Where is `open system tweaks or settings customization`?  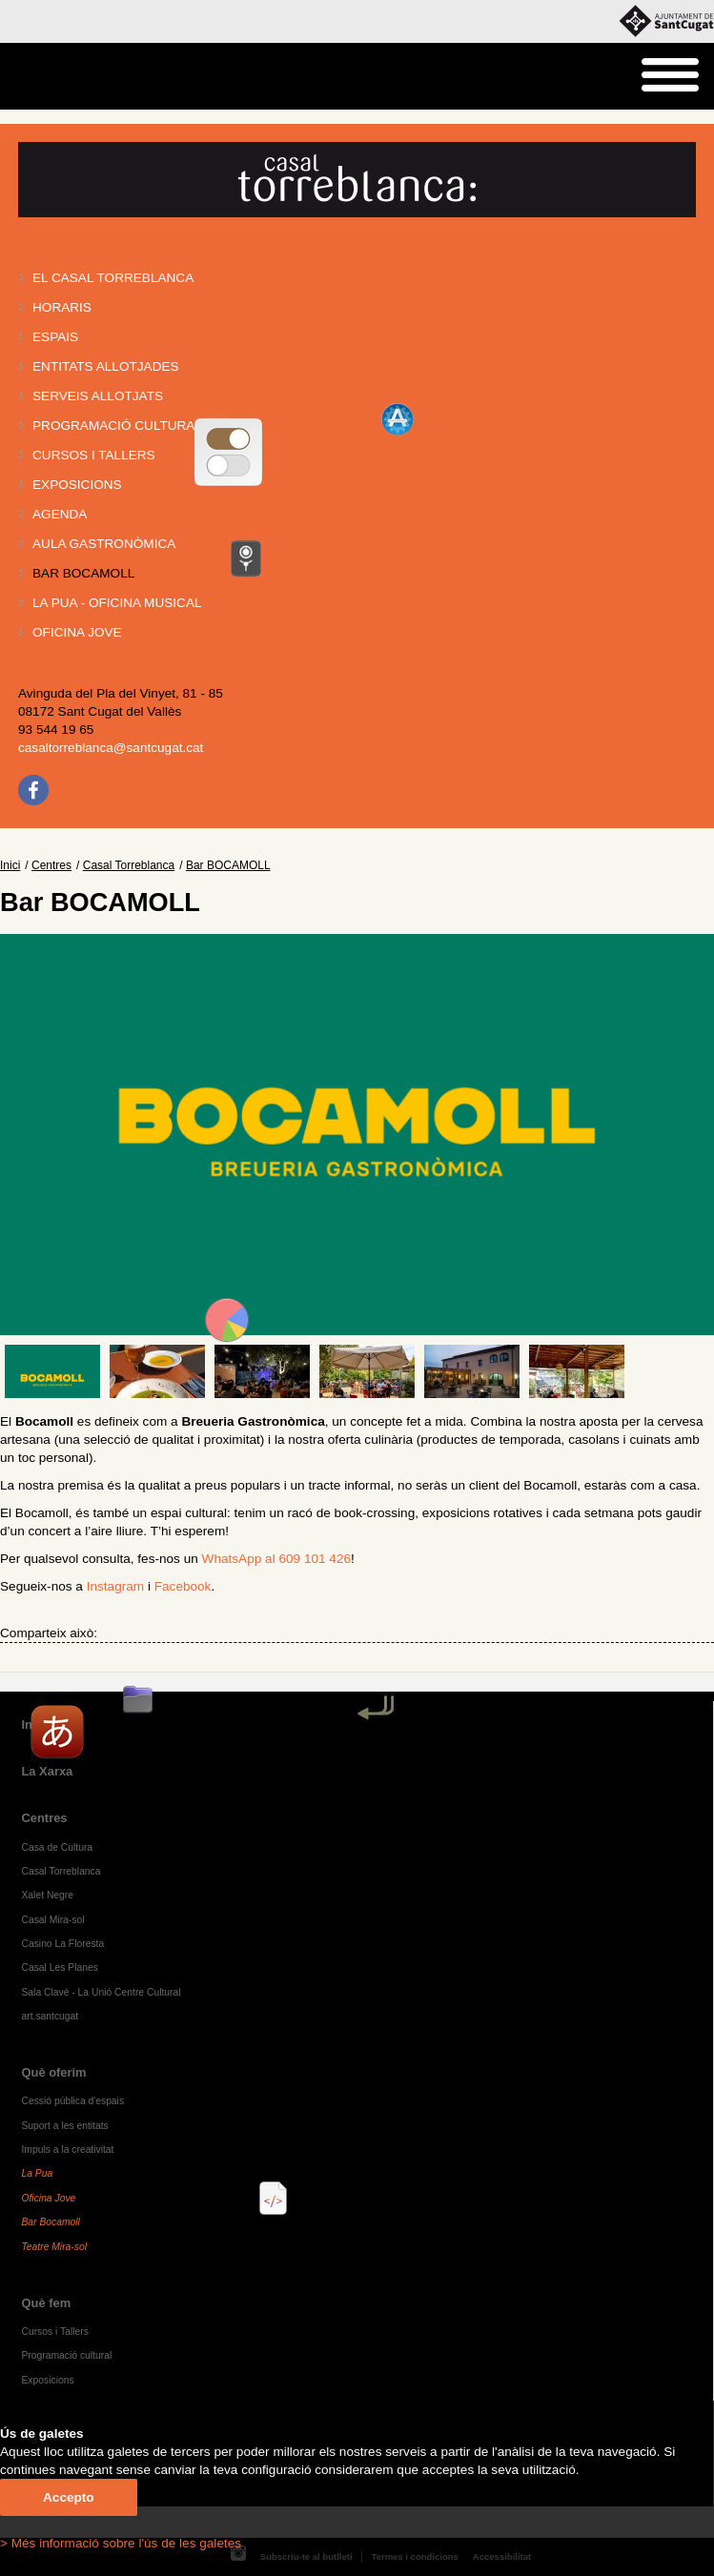
open system tweaks or settings customization is located at coordinates (228, 452).